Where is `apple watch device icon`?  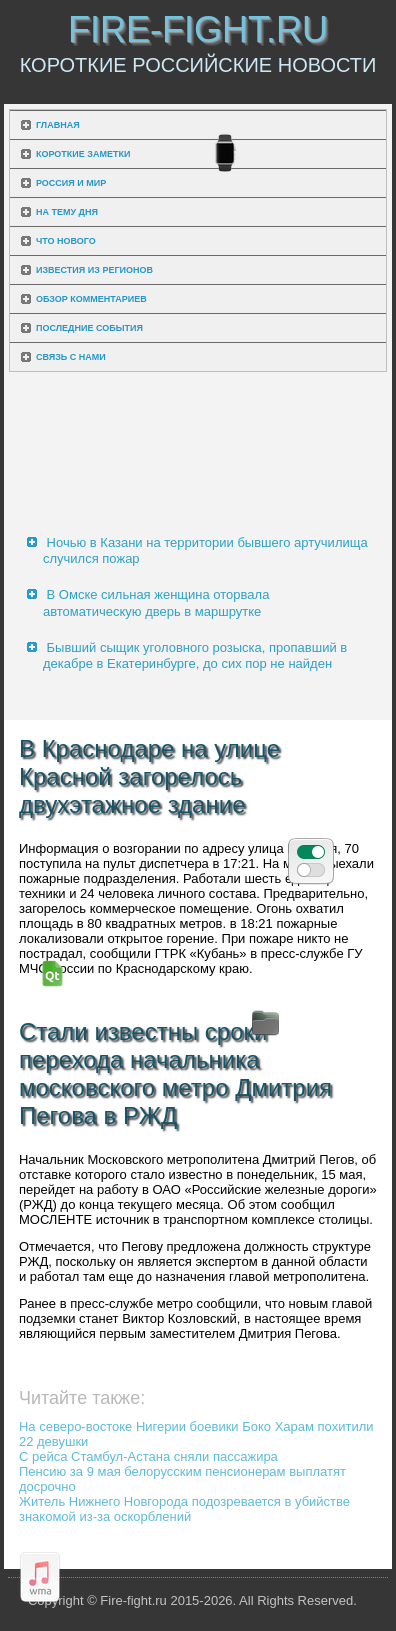 apple watch device icon is located at coordinates (225, 153).